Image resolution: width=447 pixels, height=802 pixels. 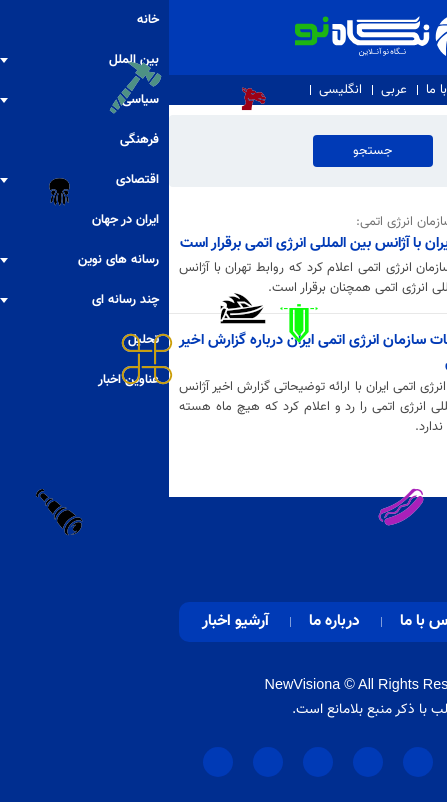 I want to click on select speedboat or watercraft vehicle, so click(x=243, y=301).